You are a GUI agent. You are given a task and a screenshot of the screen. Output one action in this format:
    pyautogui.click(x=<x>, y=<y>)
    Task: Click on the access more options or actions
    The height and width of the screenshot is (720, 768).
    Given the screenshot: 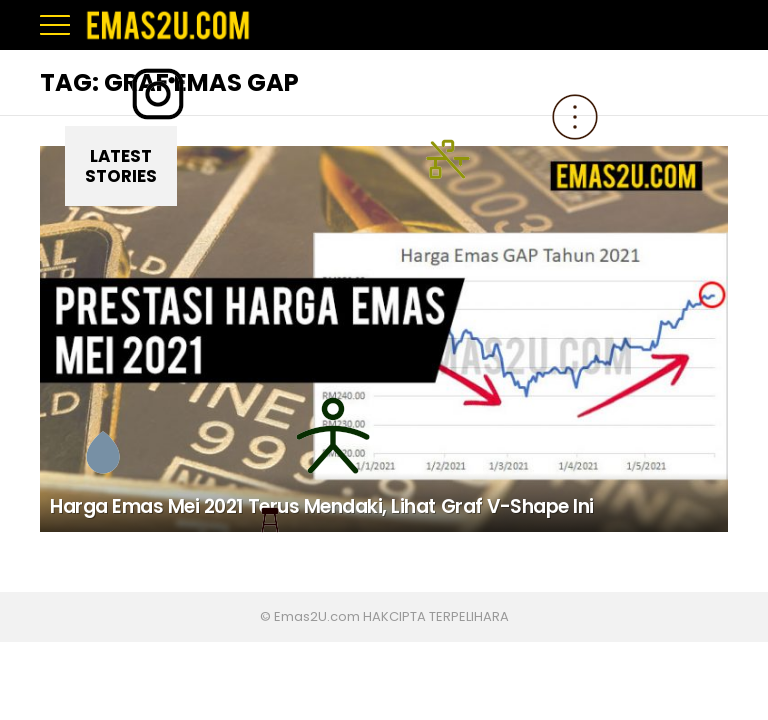 What is the action you would take?
    pyautogui.click(x=575, y=117)
    